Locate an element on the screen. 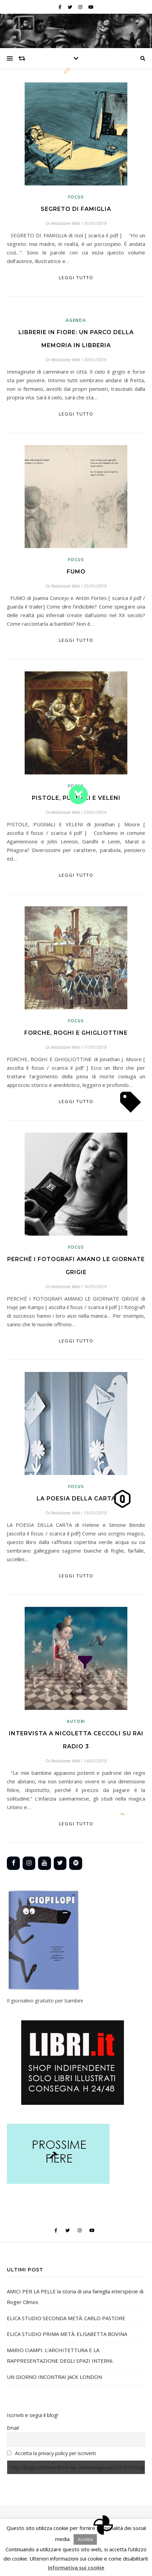  disconnect or unlink connected items is located at coordinates (67, 71).